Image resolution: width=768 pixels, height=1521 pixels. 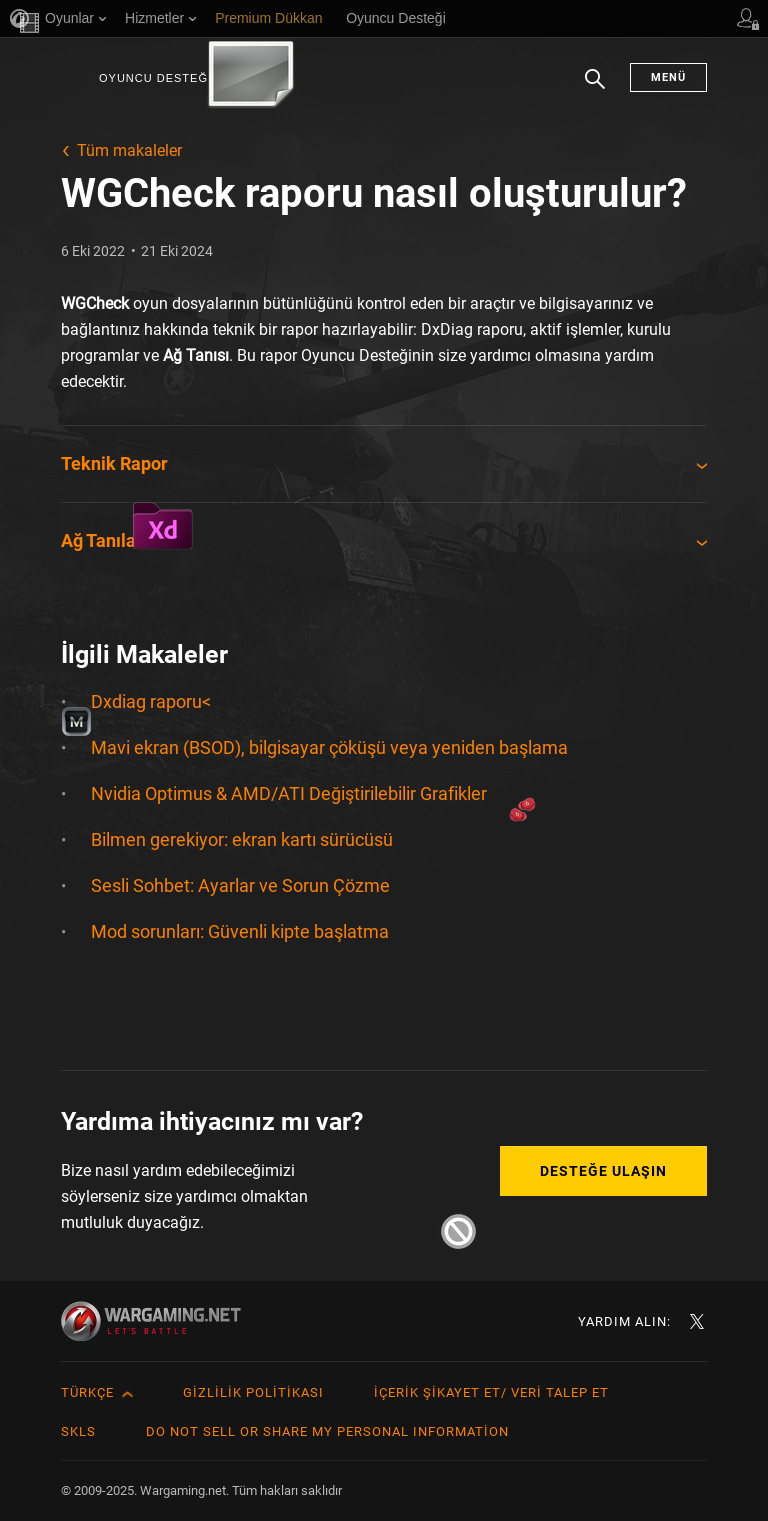 I want to click on open MeetingBar app for calendar and meeting management, so click(x=76, y=721).